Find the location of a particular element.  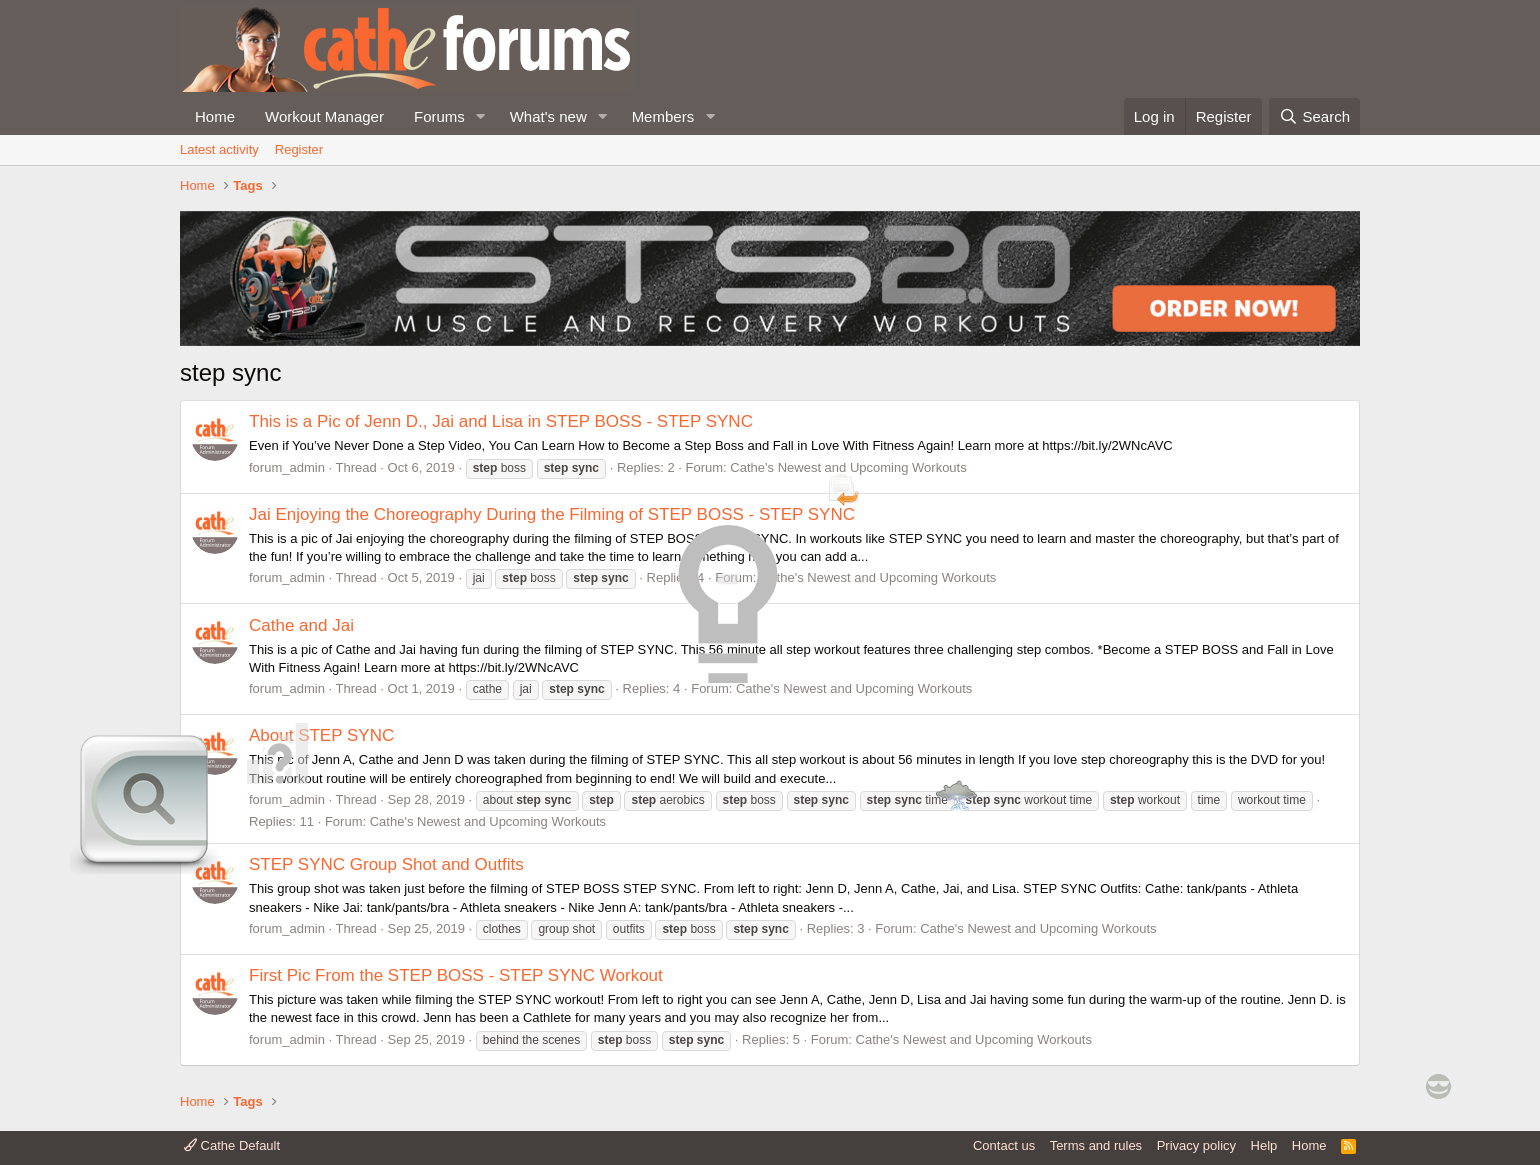

view information or help details is located at coordinates (728, 604).